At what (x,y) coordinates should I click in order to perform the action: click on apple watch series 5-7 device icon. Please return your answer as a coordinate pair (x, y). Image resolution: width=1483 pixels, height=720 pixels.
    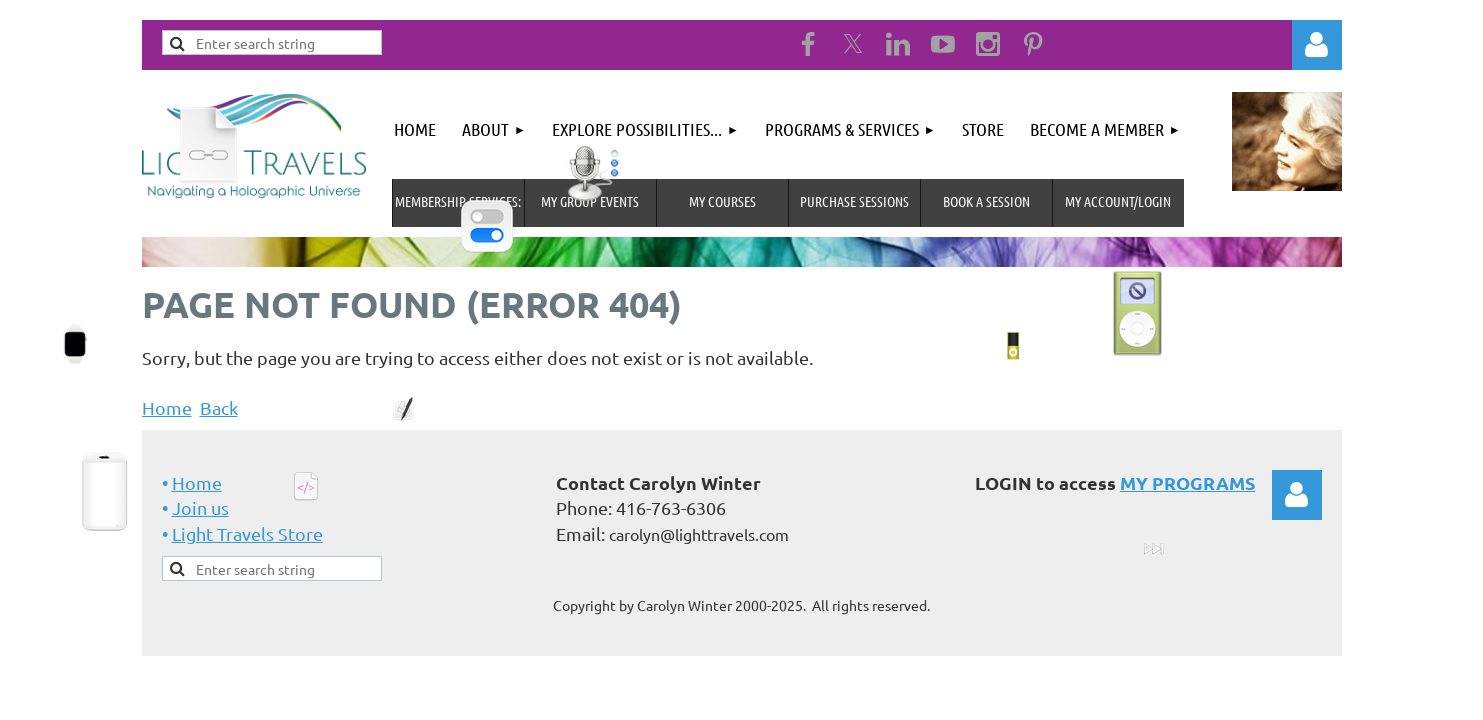
    Looking at the image, I should click on (75, 344).